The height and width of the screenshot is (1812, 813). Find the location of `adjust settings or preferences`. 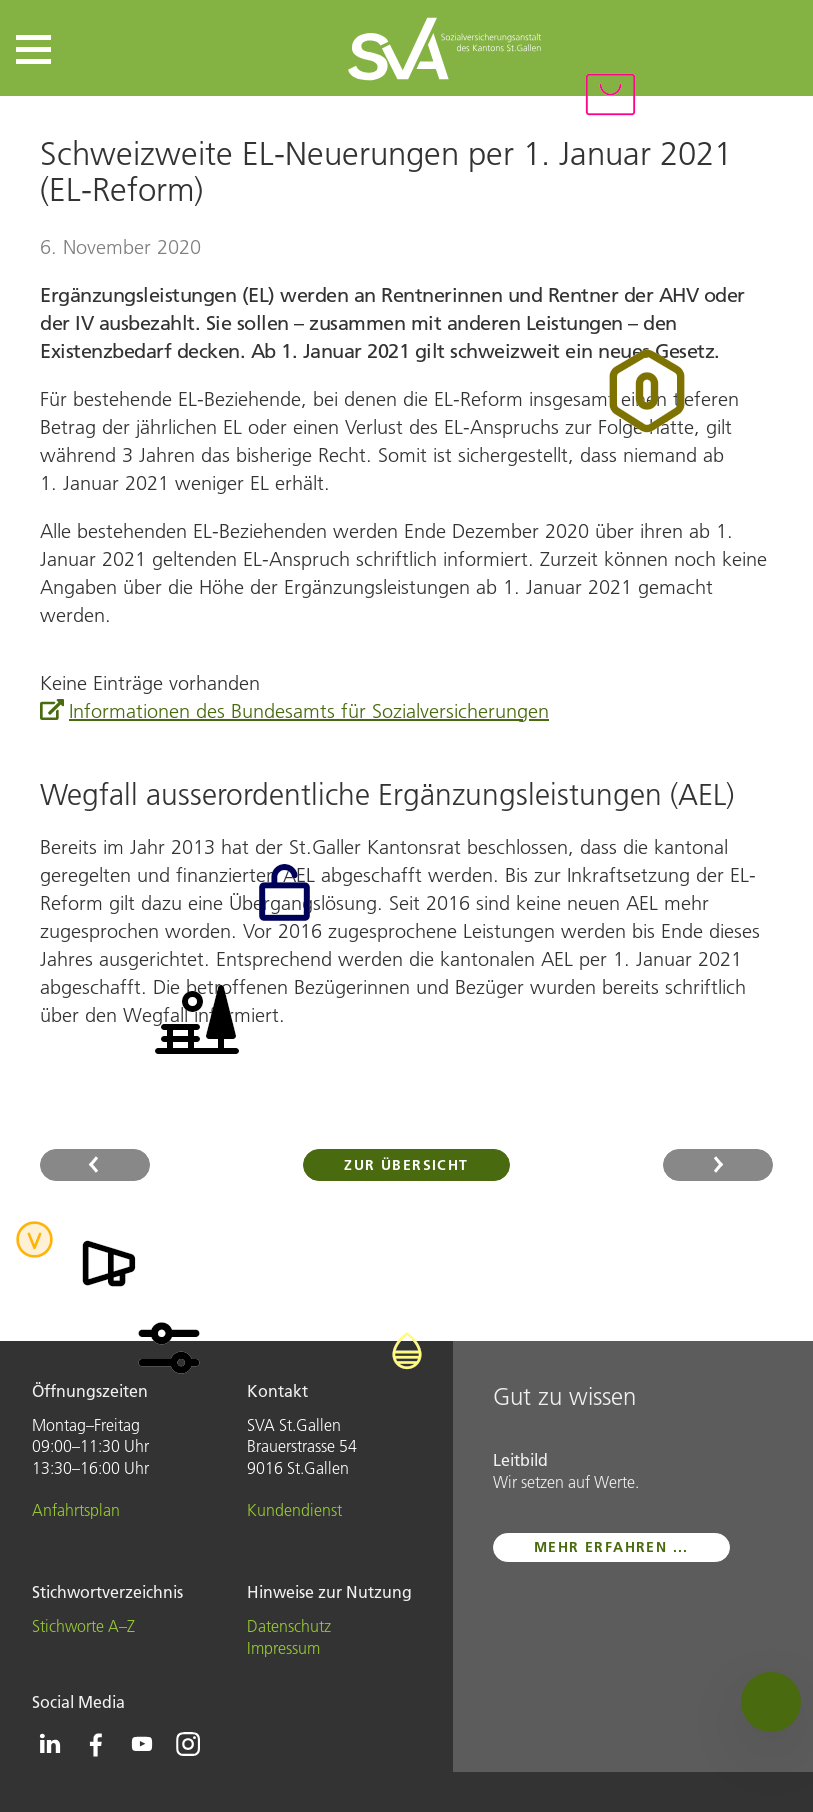

adjust settings or preferences is located at coordinates (169, 1348).